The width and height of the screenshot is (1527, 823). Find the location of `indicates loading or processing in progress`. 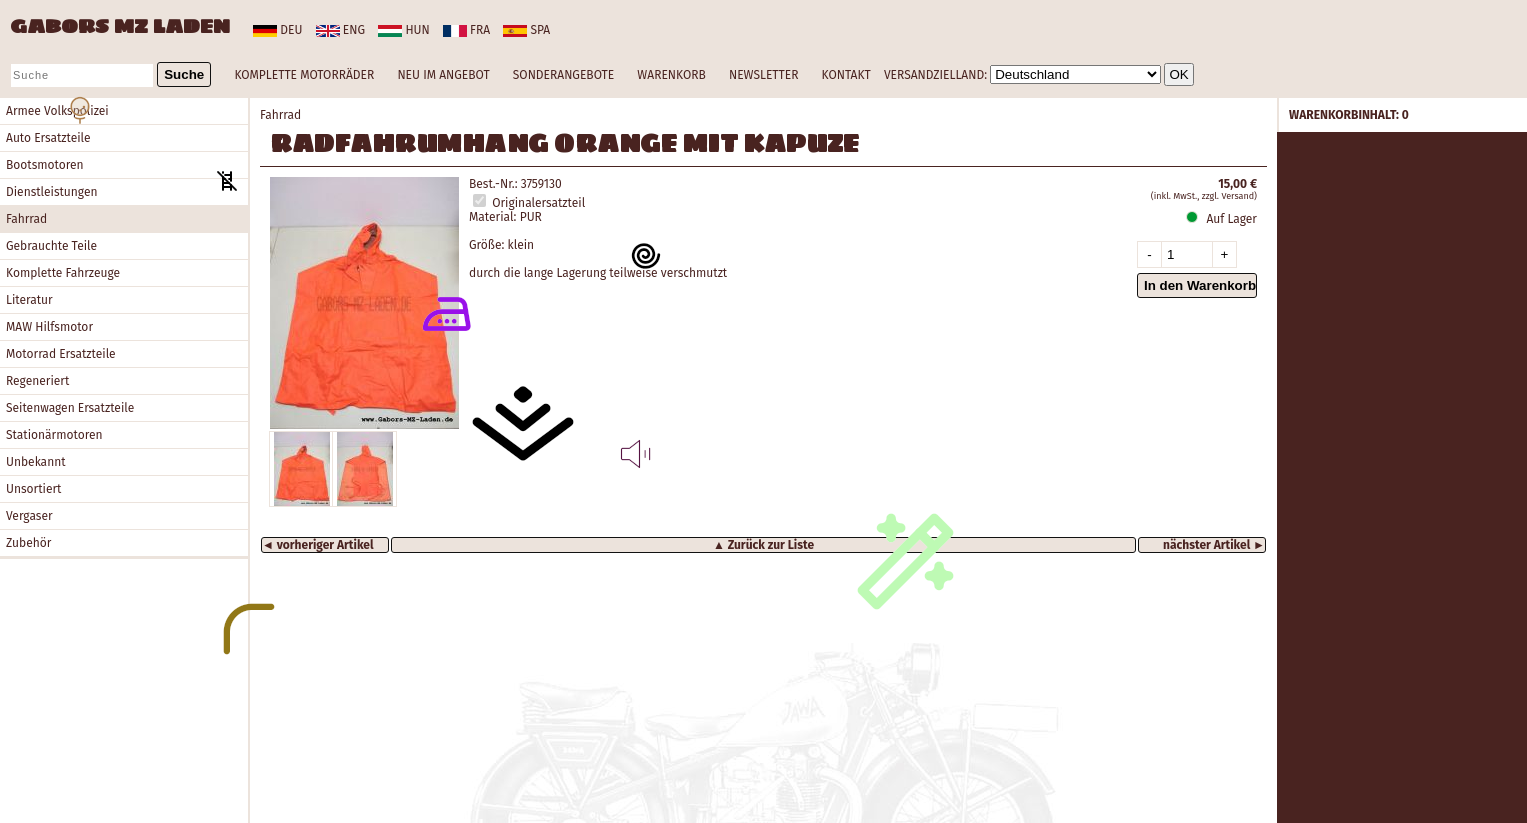

indicates loading or processing in progress is located at coordinates (646, 256).